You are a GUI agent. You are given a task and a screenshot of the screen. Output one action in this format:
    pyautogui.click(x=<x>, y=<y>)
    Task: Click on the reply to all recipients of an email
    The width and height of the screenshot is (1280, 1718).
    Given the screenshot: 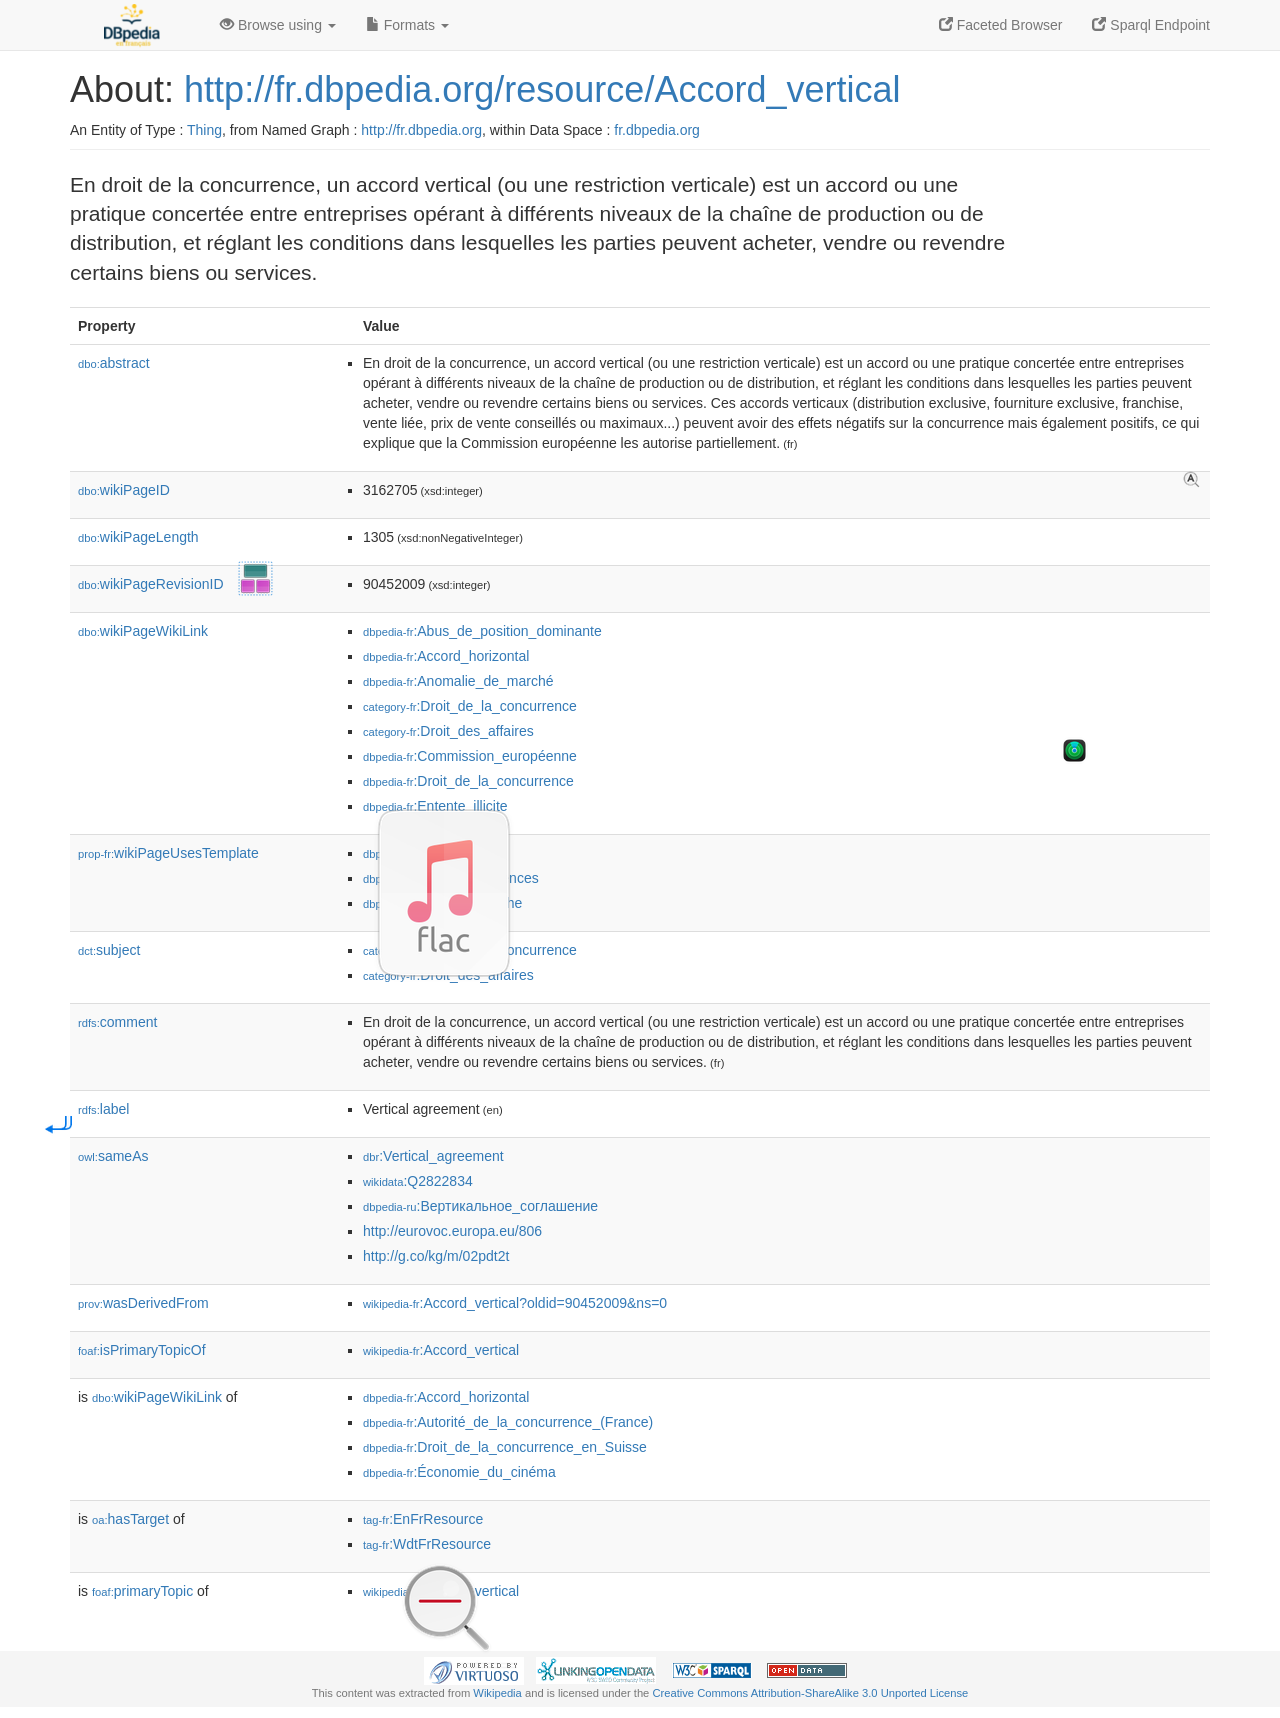 What is the action you would take?
    pyautogui.click(x=58, y=1123)
    